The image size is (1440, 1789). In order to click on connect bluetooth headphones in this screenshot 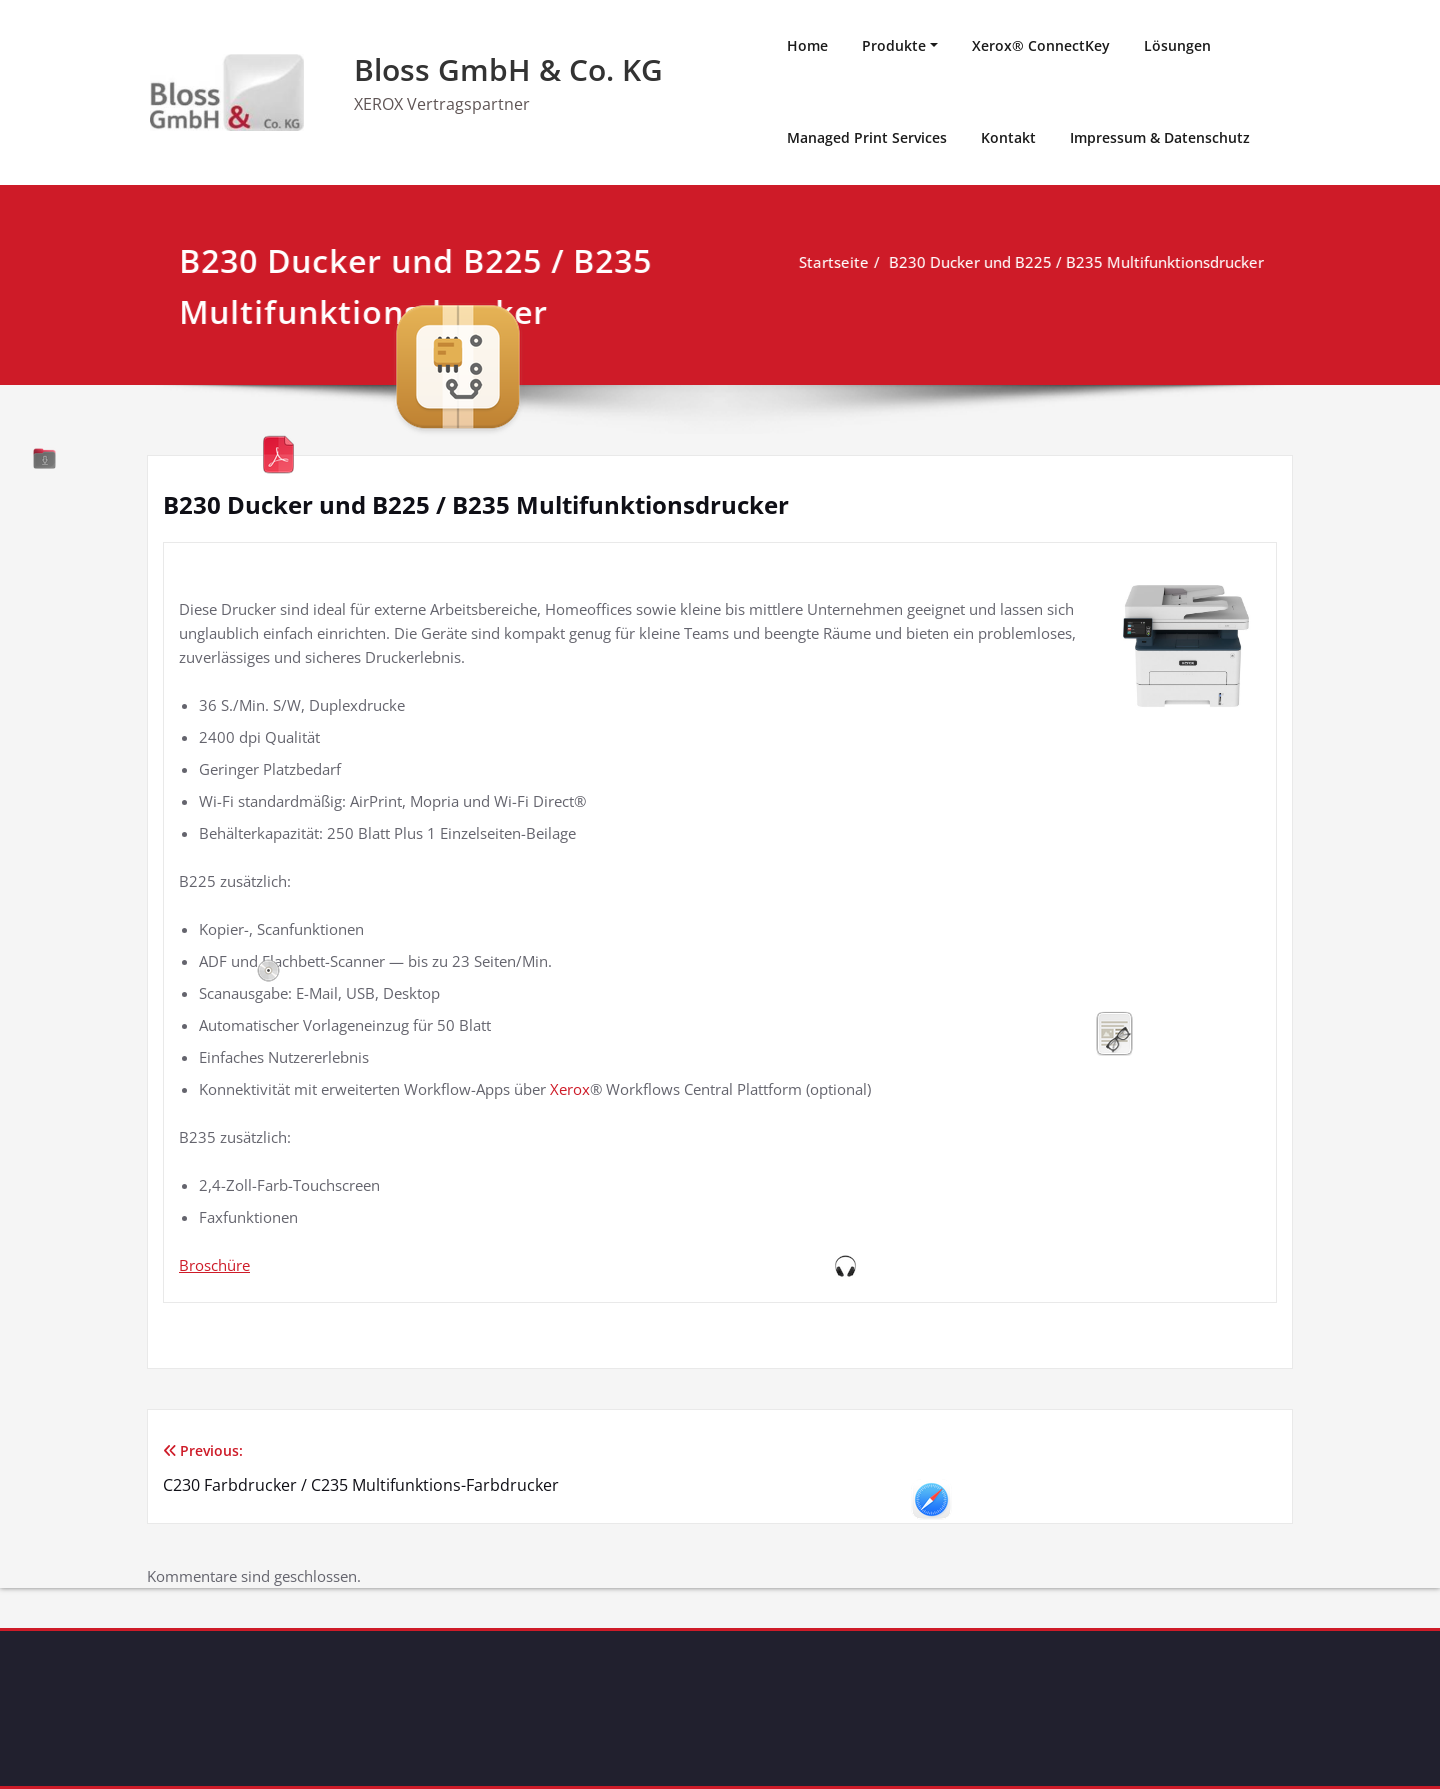, I will do `click(845, 1266)`.